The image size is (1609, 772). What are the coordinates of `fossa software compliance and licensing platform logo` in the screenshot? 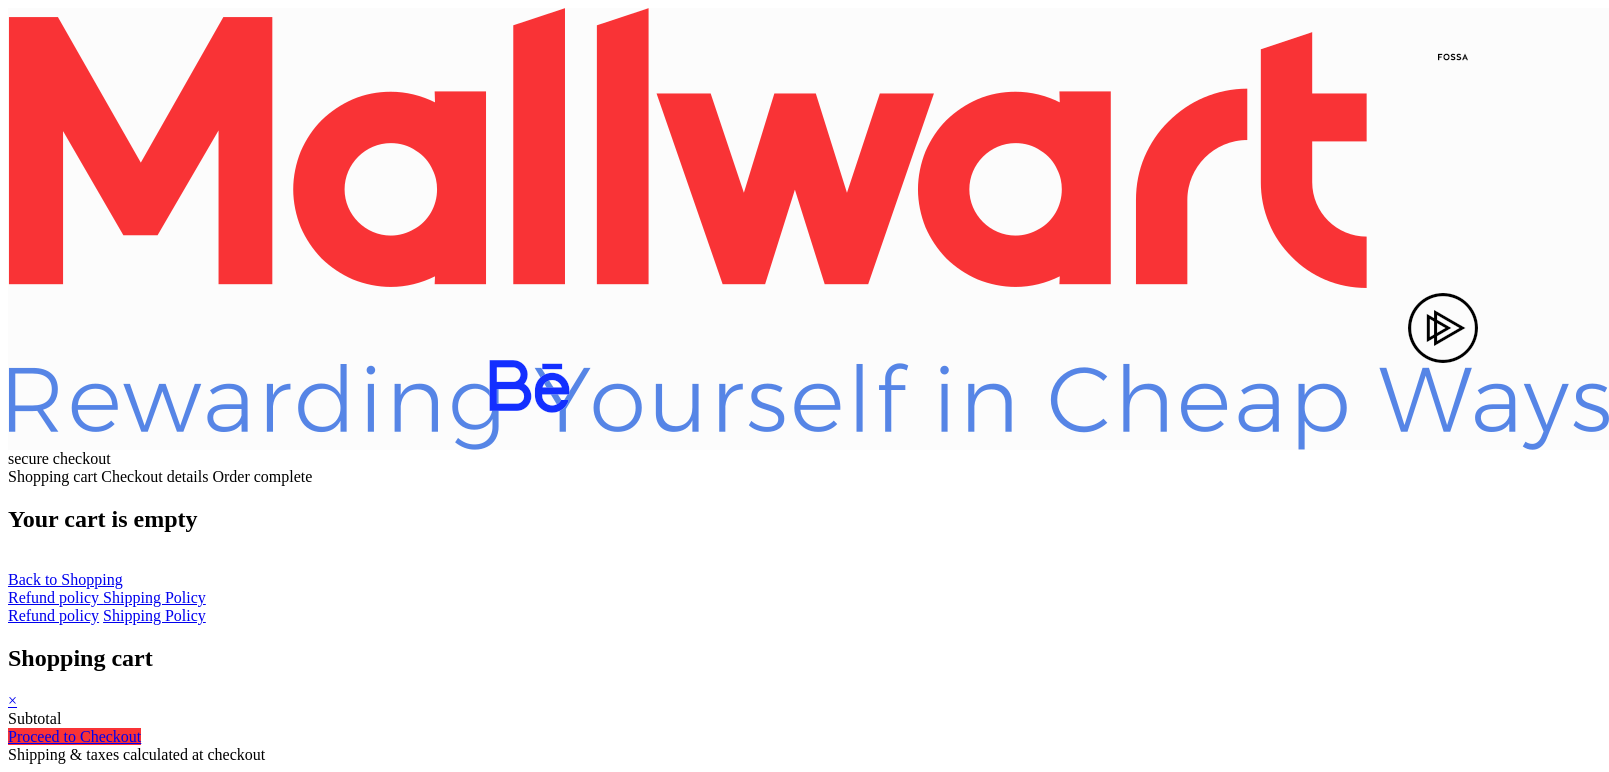 It's located at (1453, 57).